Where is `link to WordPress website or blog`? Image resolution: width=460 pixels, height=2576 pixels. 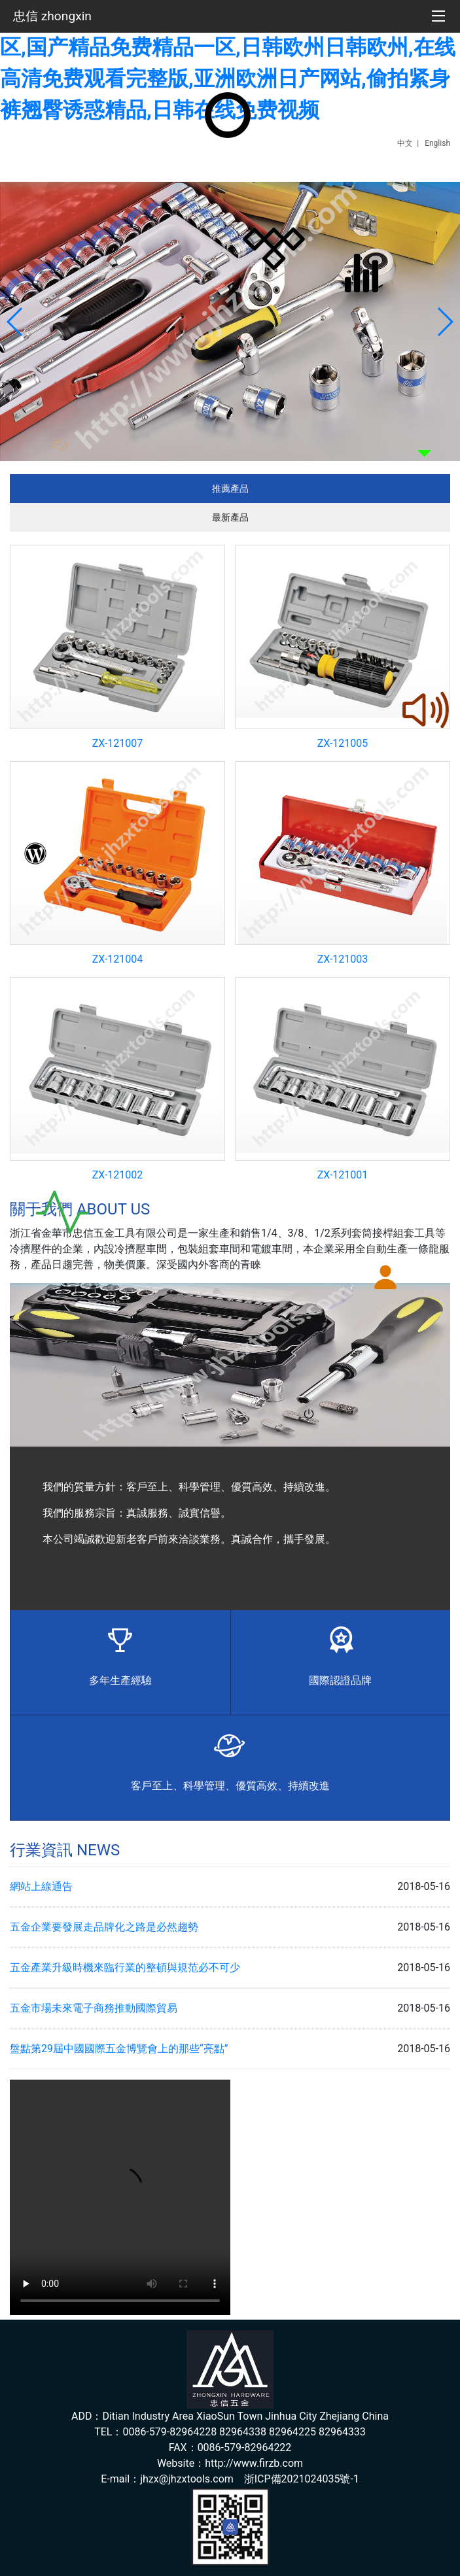 link to WordPress website or blog is located at coordinates (35, 853).